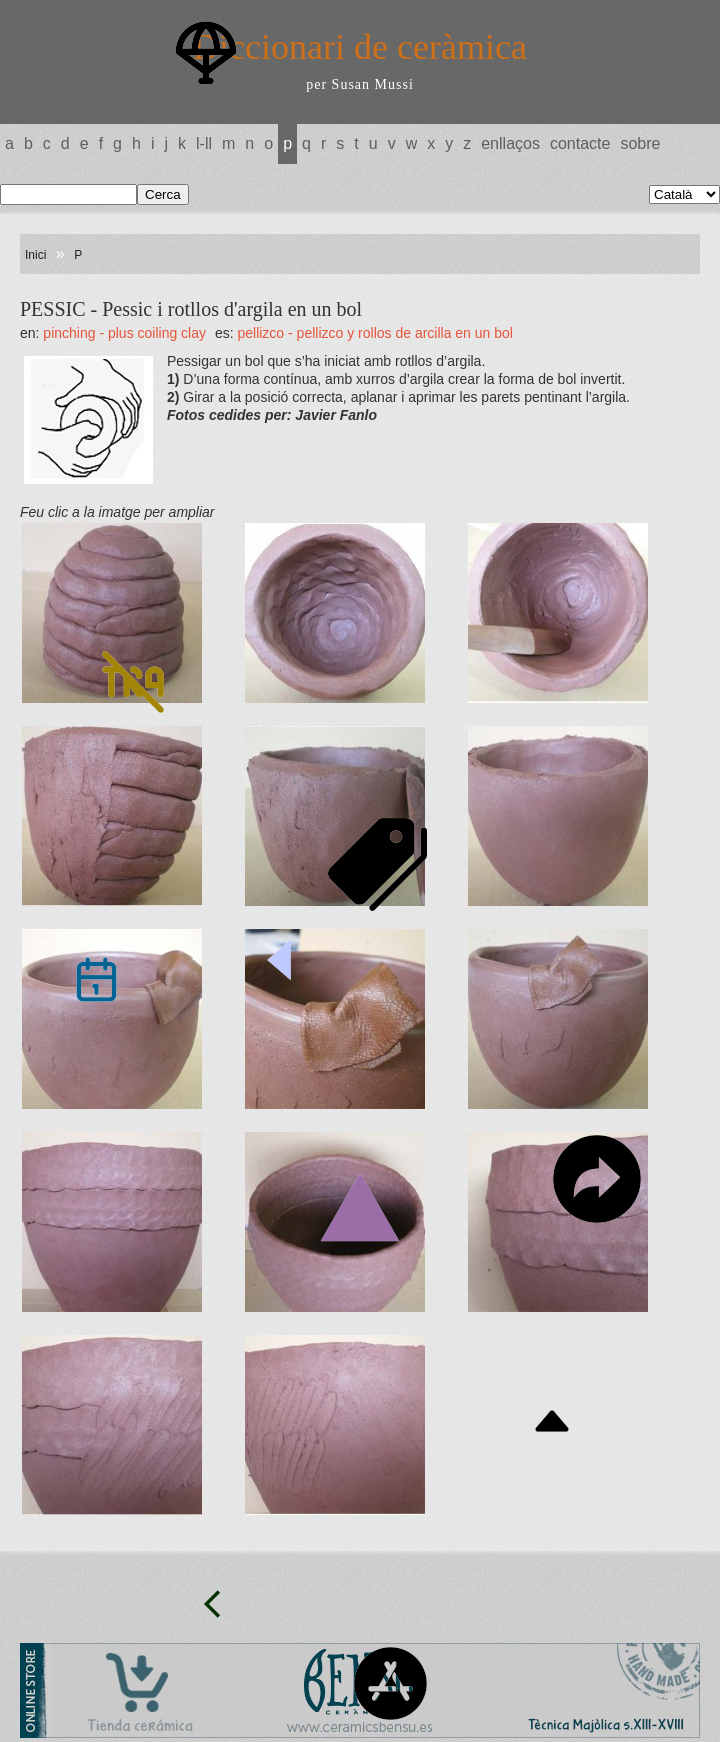 This screenshot has height=1742, width=720. What do you see at coordinates (390, 1683) in the screenshot?
I see `open the apple app store` at bounding box center [390, 1683].